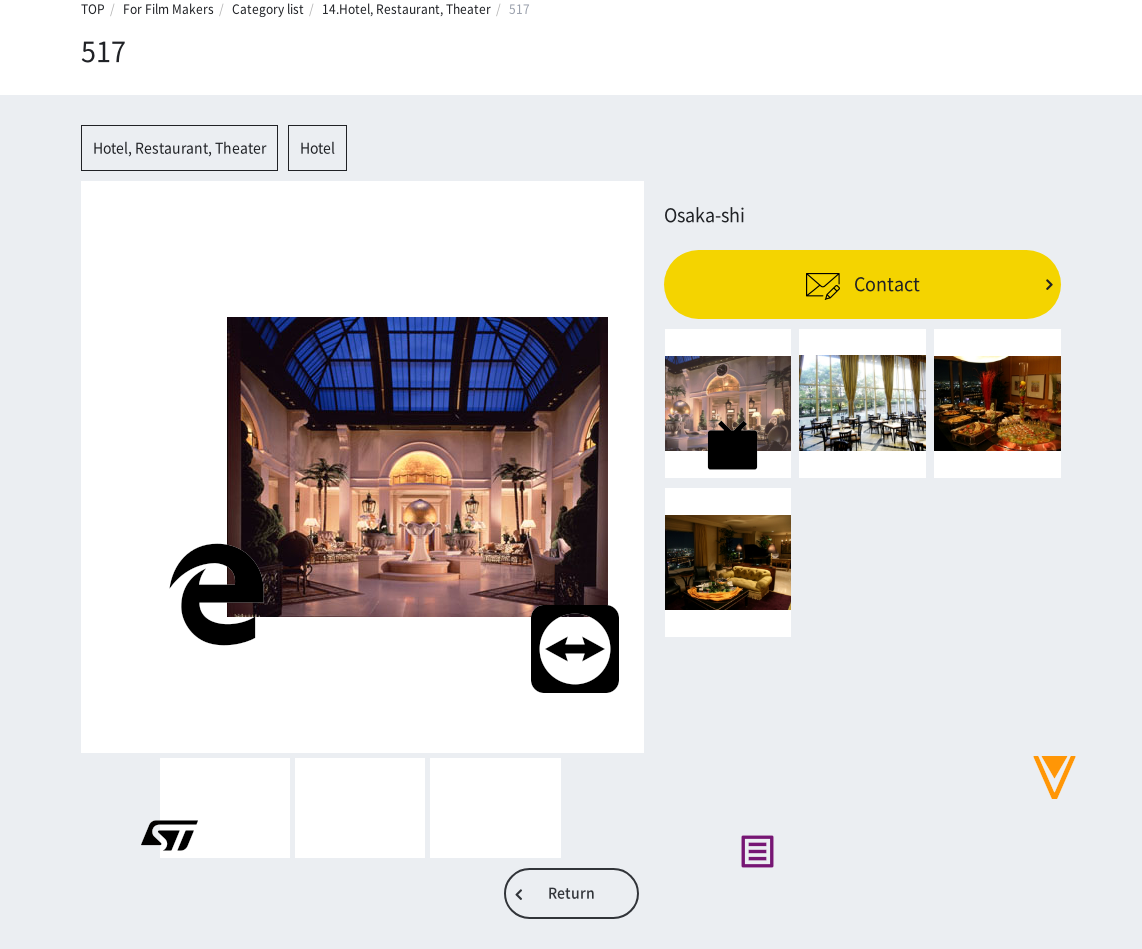  Describe the element at coordinates (216, 594) in the screenshot. I see `open microsoft edge legacy browser` at that location.